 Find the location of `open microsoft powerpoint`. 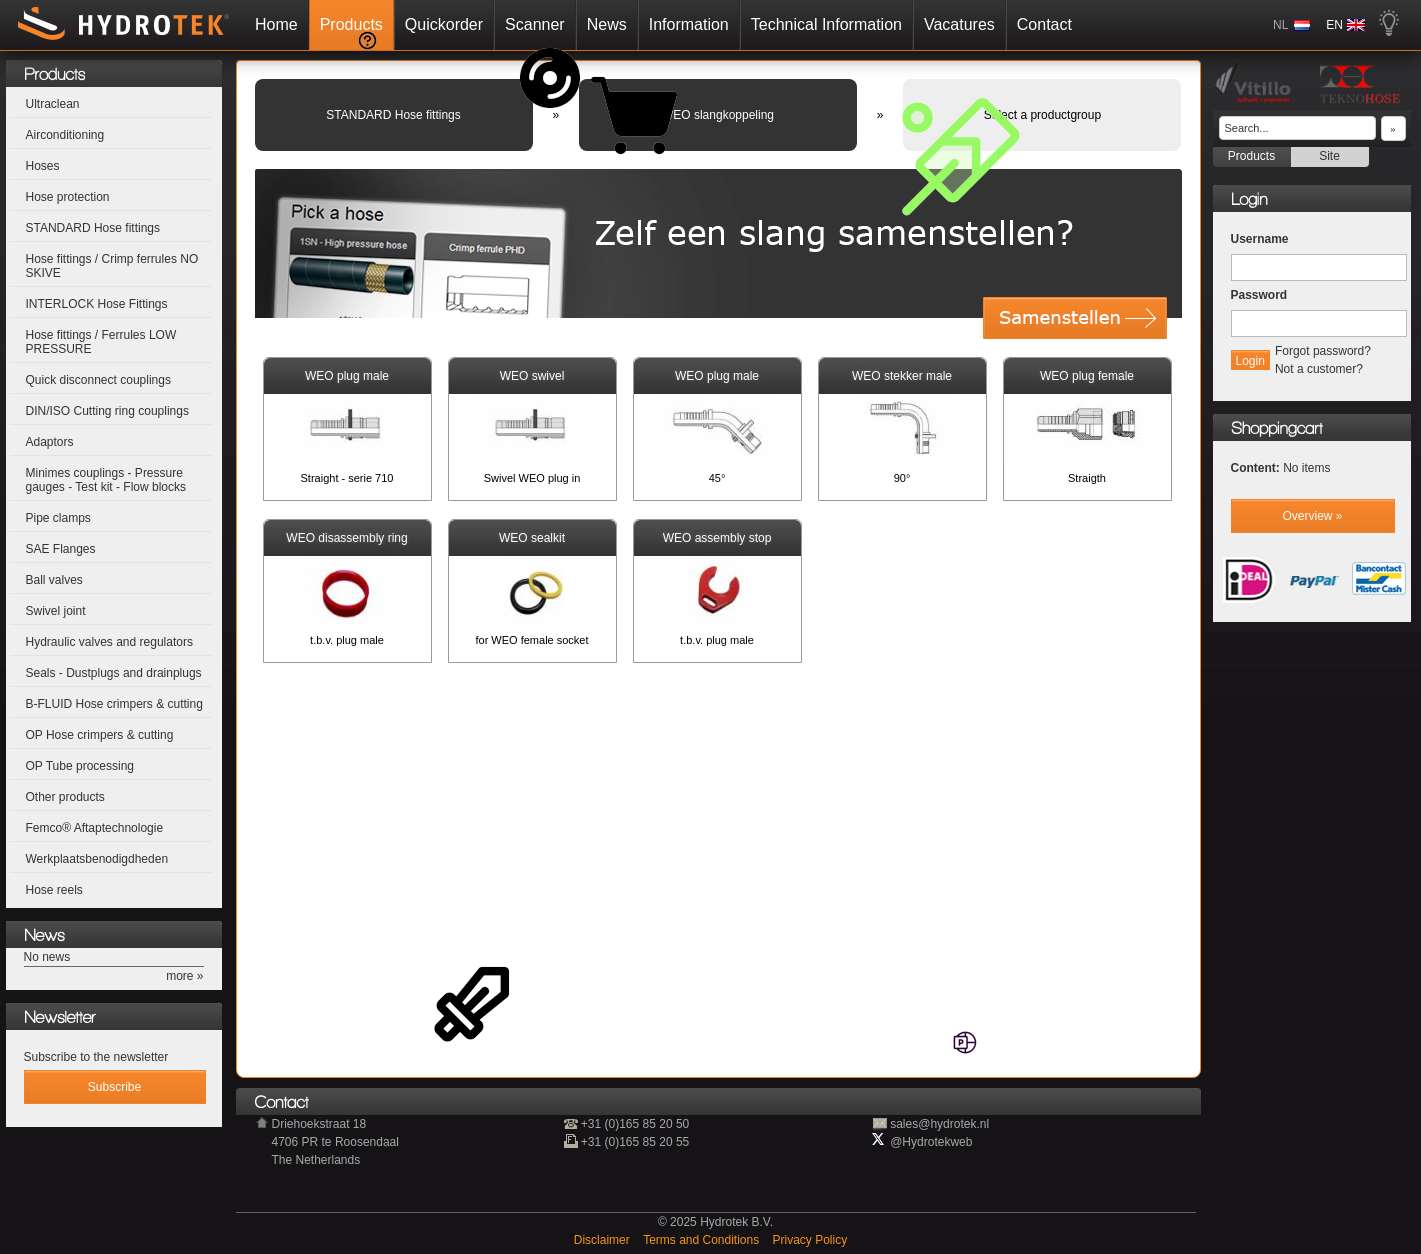

open microsoft powerpoint is located at coordinates (964, 1042).